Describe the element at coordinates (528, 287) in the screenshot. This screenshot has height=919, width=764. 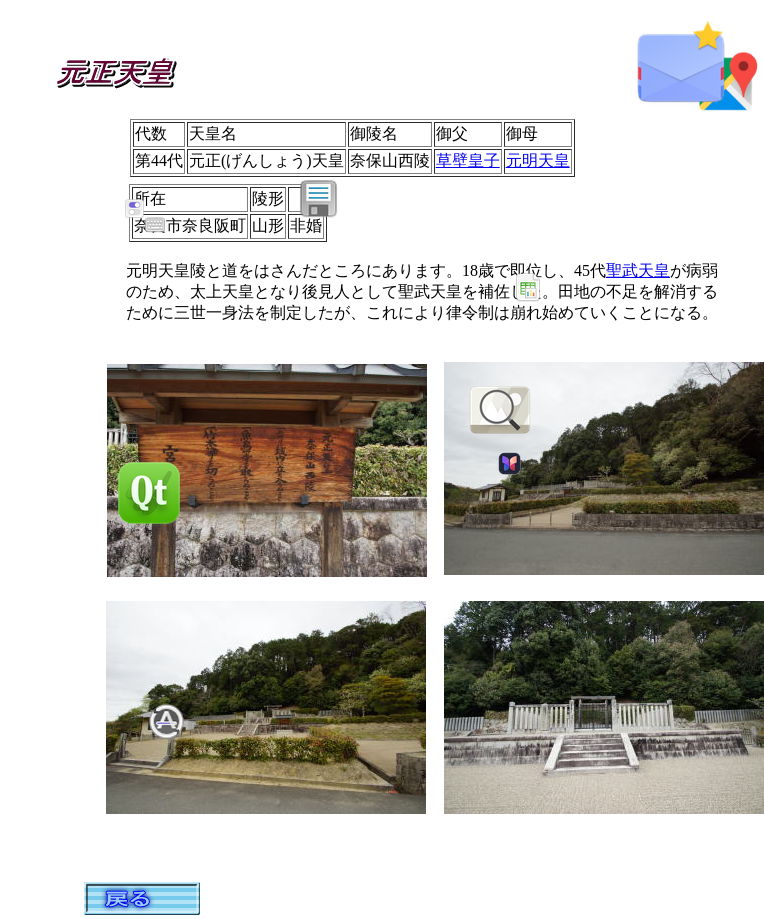
I see `openoffice calc spreadsheet file` at that location.